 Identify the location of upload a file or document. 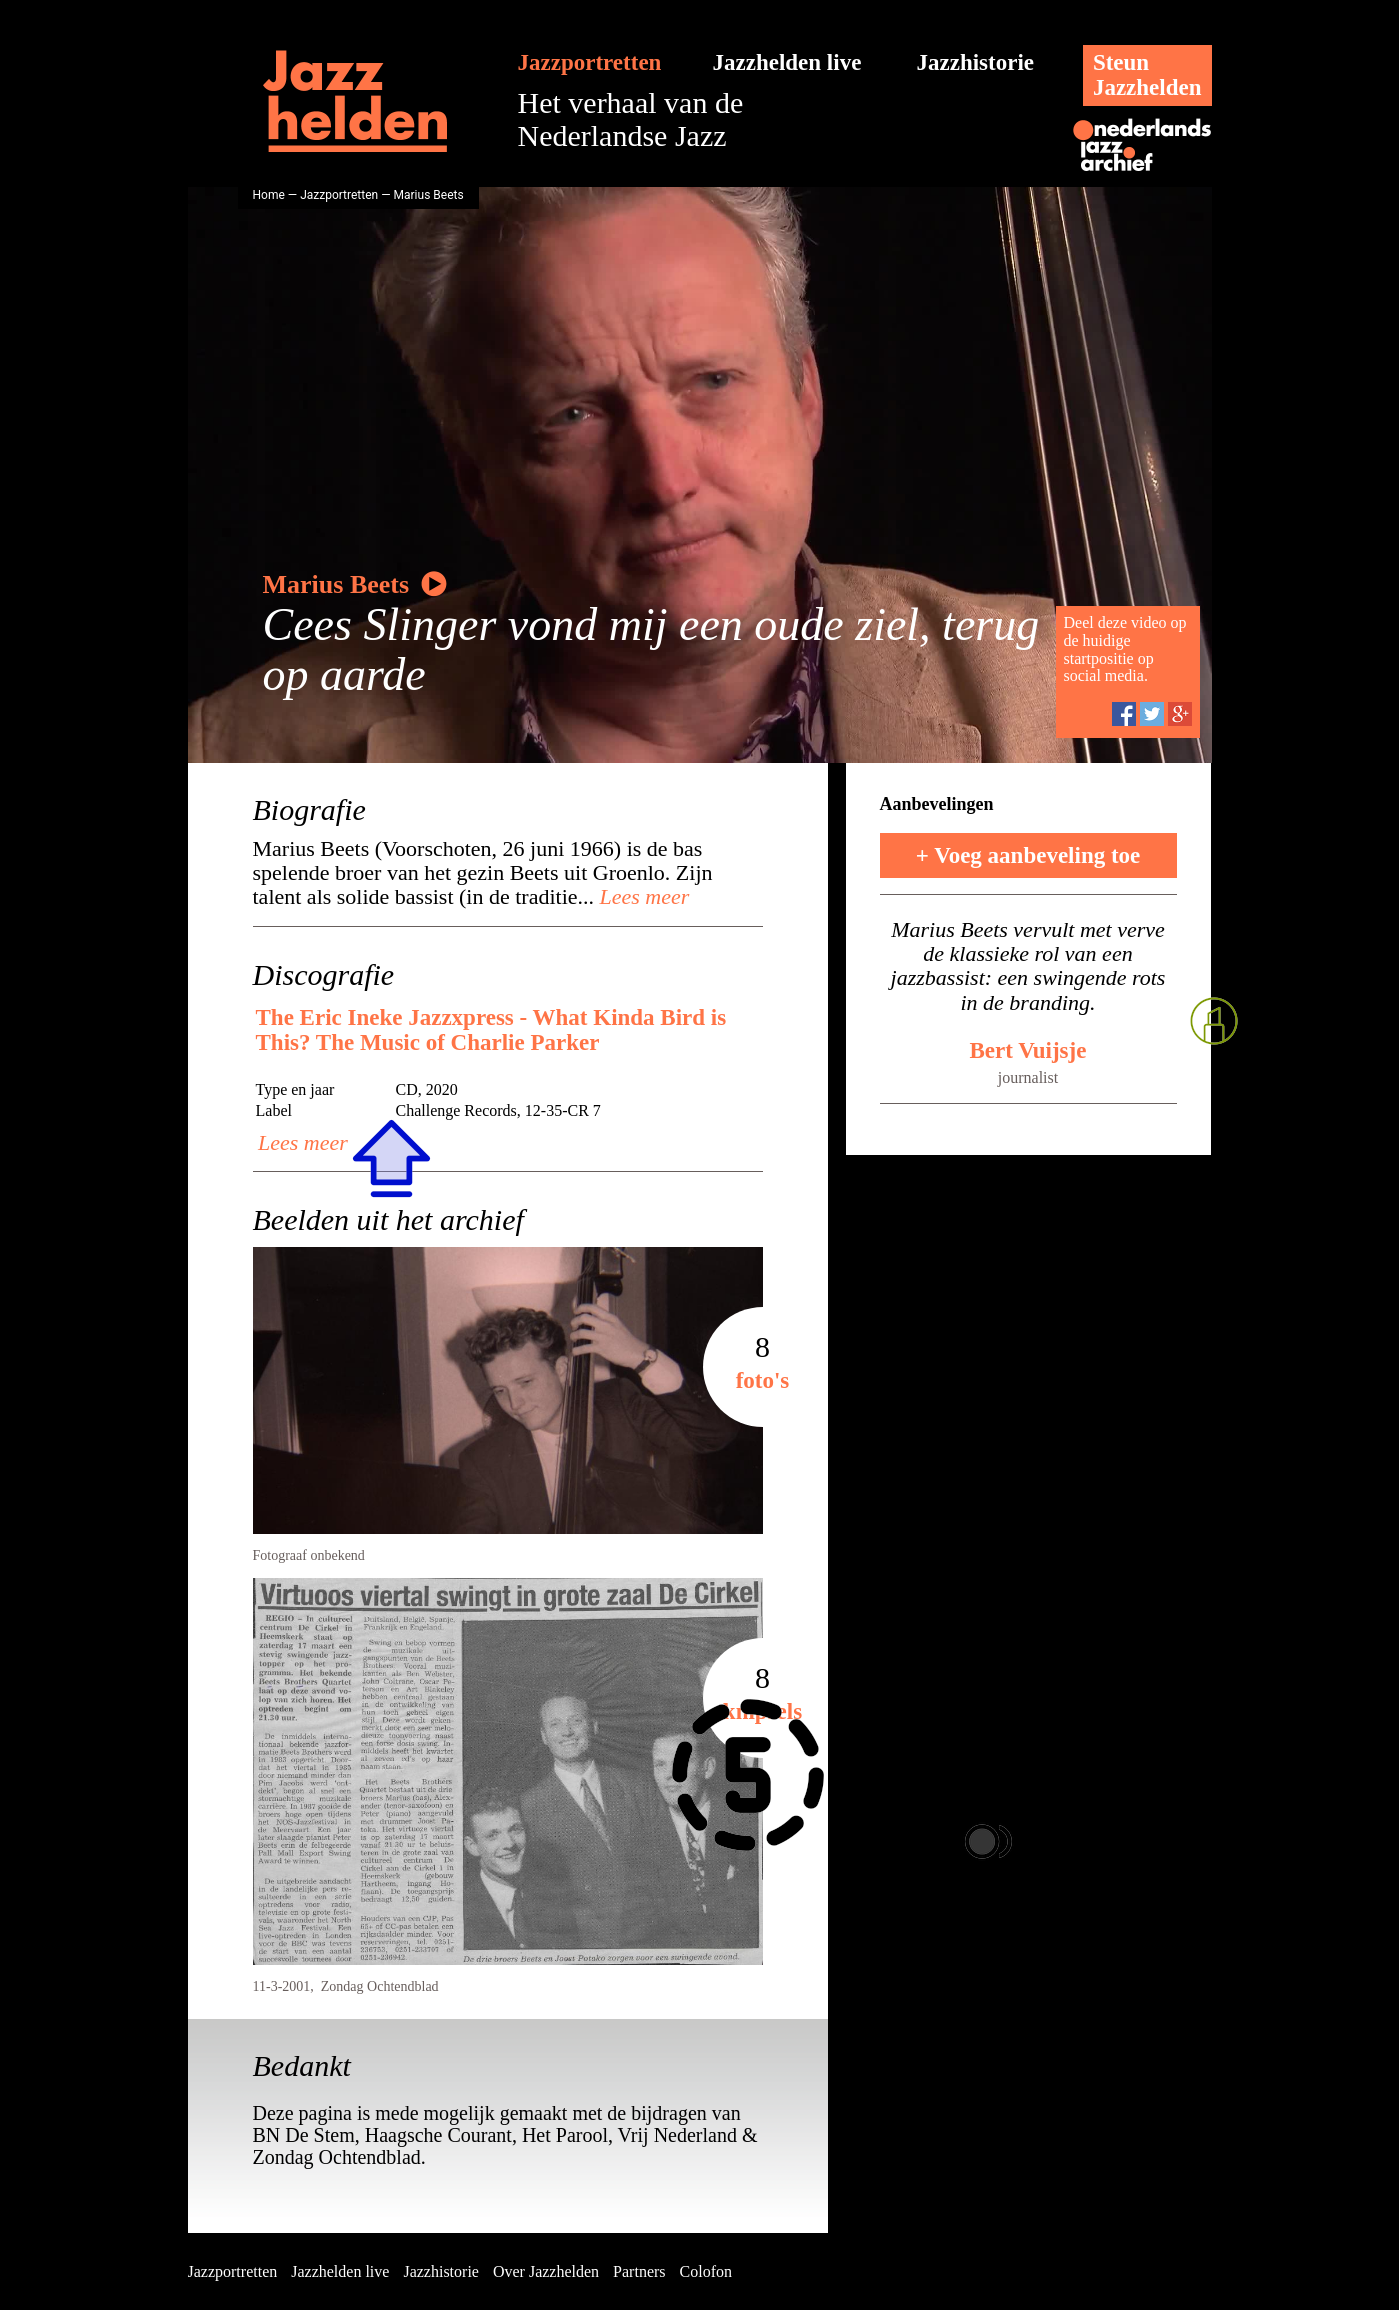
(391, 1161).